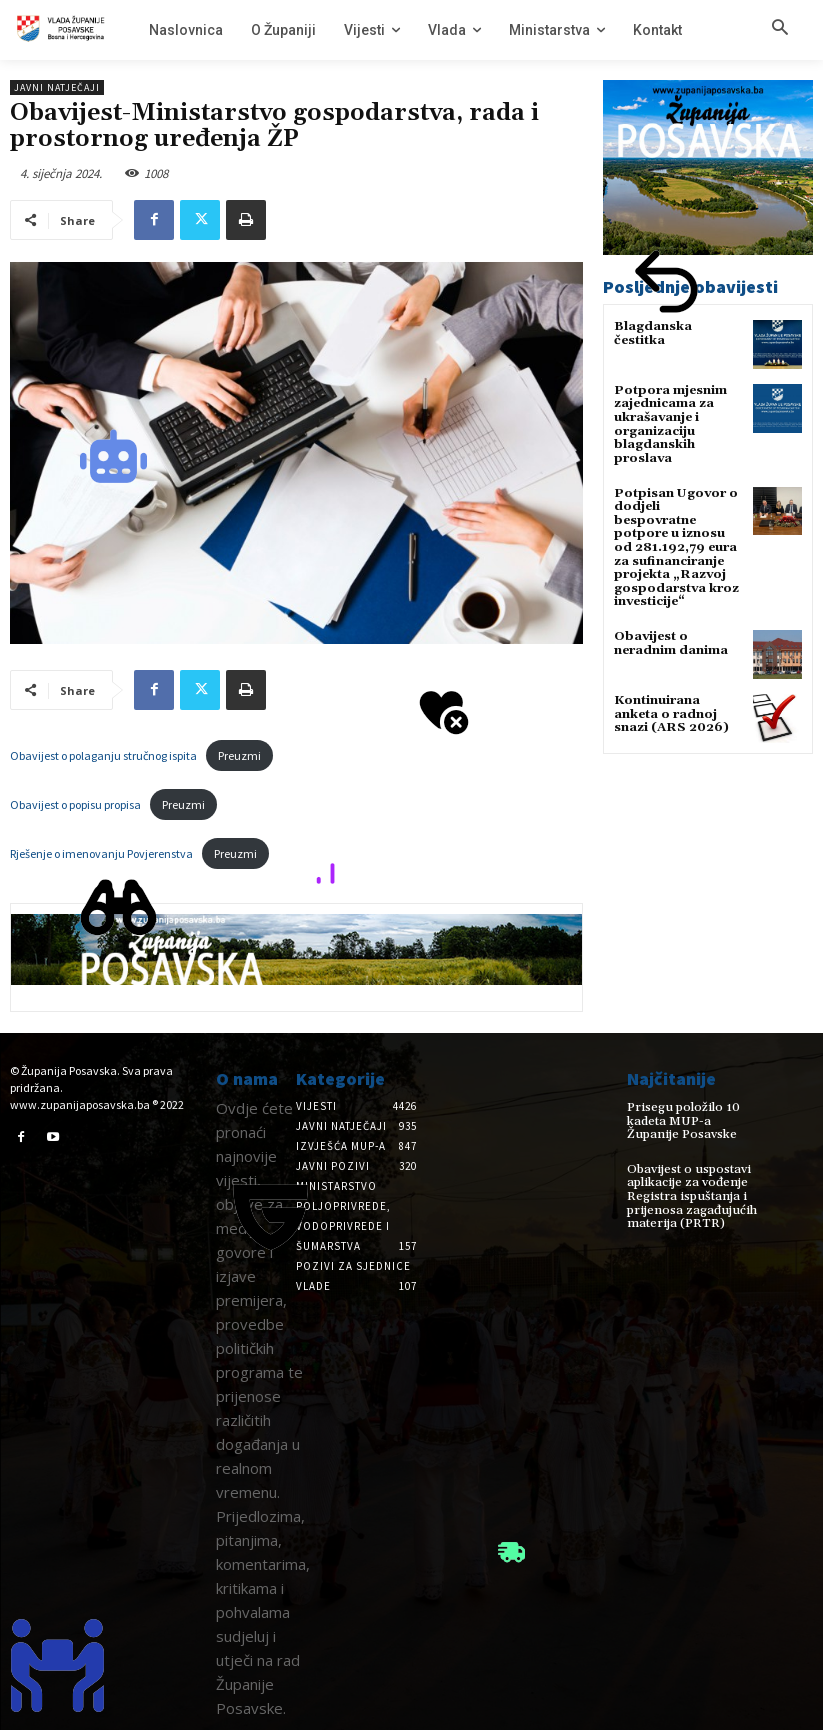 This screenshot has width=823, height=1730. I want to click on indicates express or expedited shipping, so click(511, 1551).